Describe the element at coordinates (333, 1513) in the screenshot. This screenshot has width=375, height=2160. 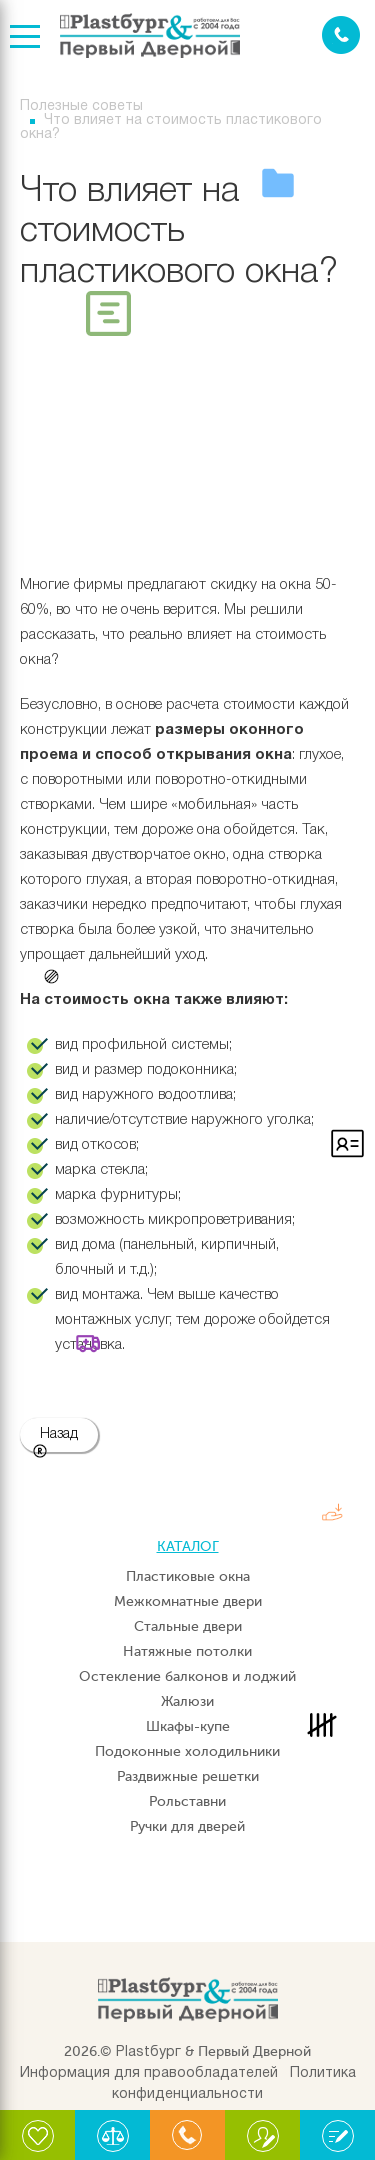
I see `receive or accept an incoming item` at that location.